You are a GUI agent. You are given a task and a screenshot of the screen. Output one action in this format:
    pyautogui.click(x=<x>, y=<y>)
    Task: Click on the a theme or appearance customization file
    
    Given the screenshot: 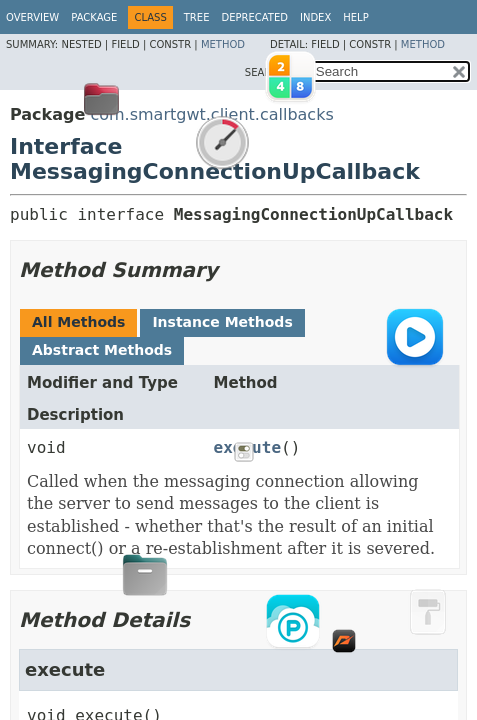 What is the action you would take?
    pyautogui.click(x=428, y=612)
    